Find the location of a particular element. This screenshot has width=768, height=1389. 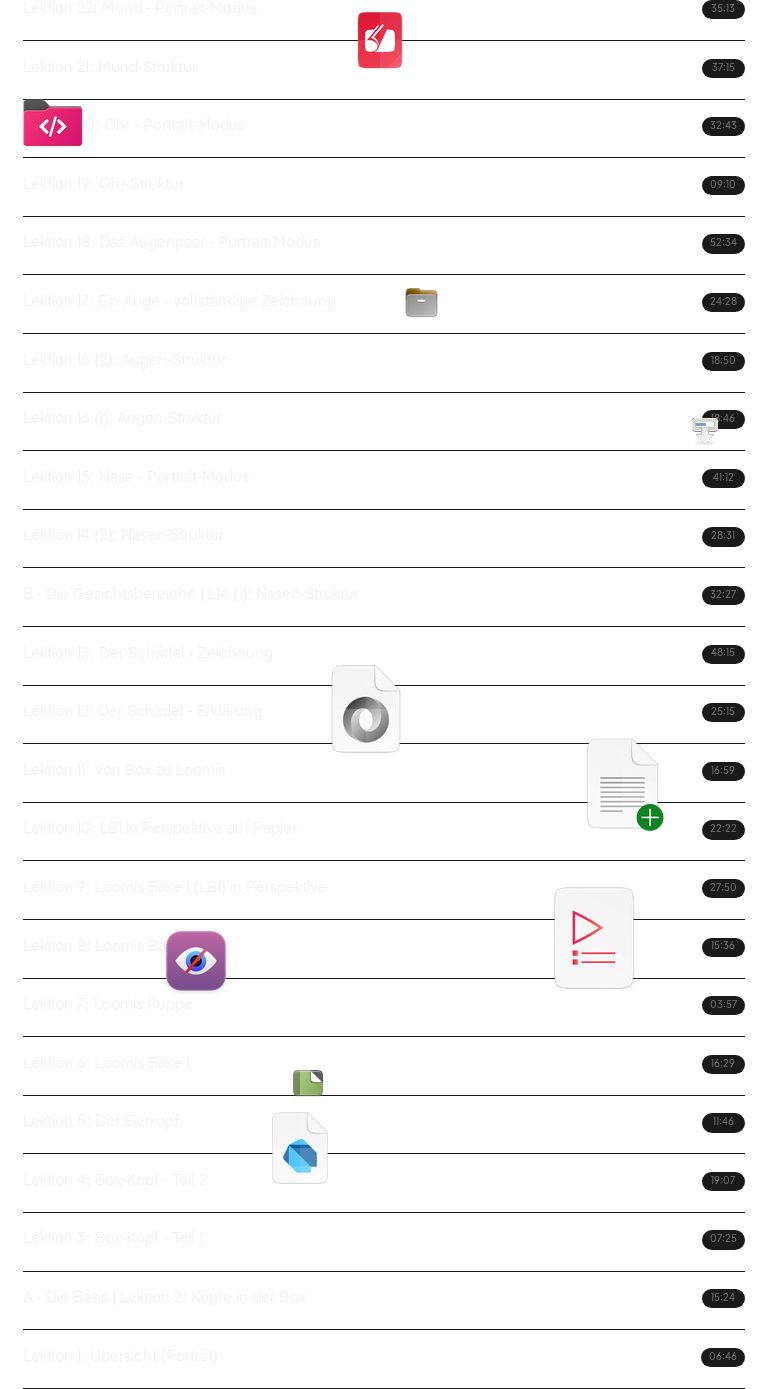

open folder containing programming or code files is located at coordinates (52, 124).